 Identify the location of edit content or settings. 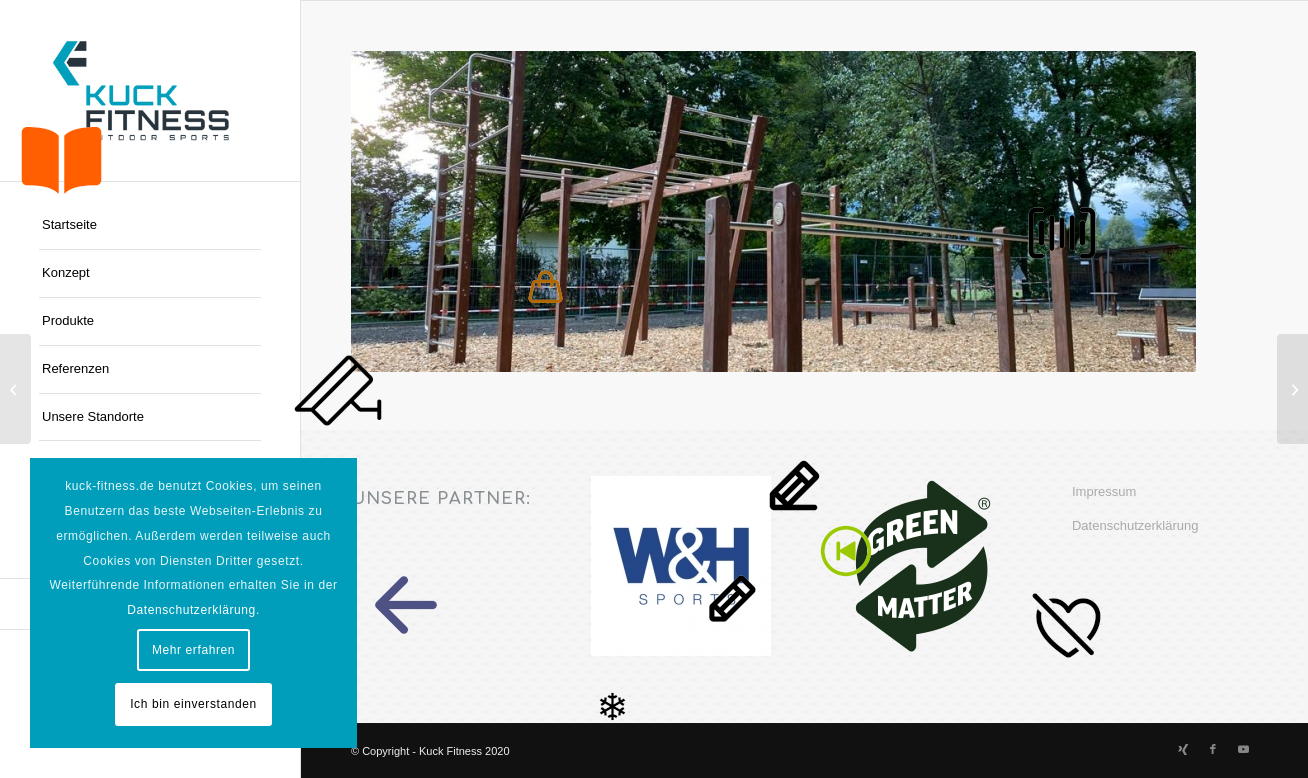
(731, 599).